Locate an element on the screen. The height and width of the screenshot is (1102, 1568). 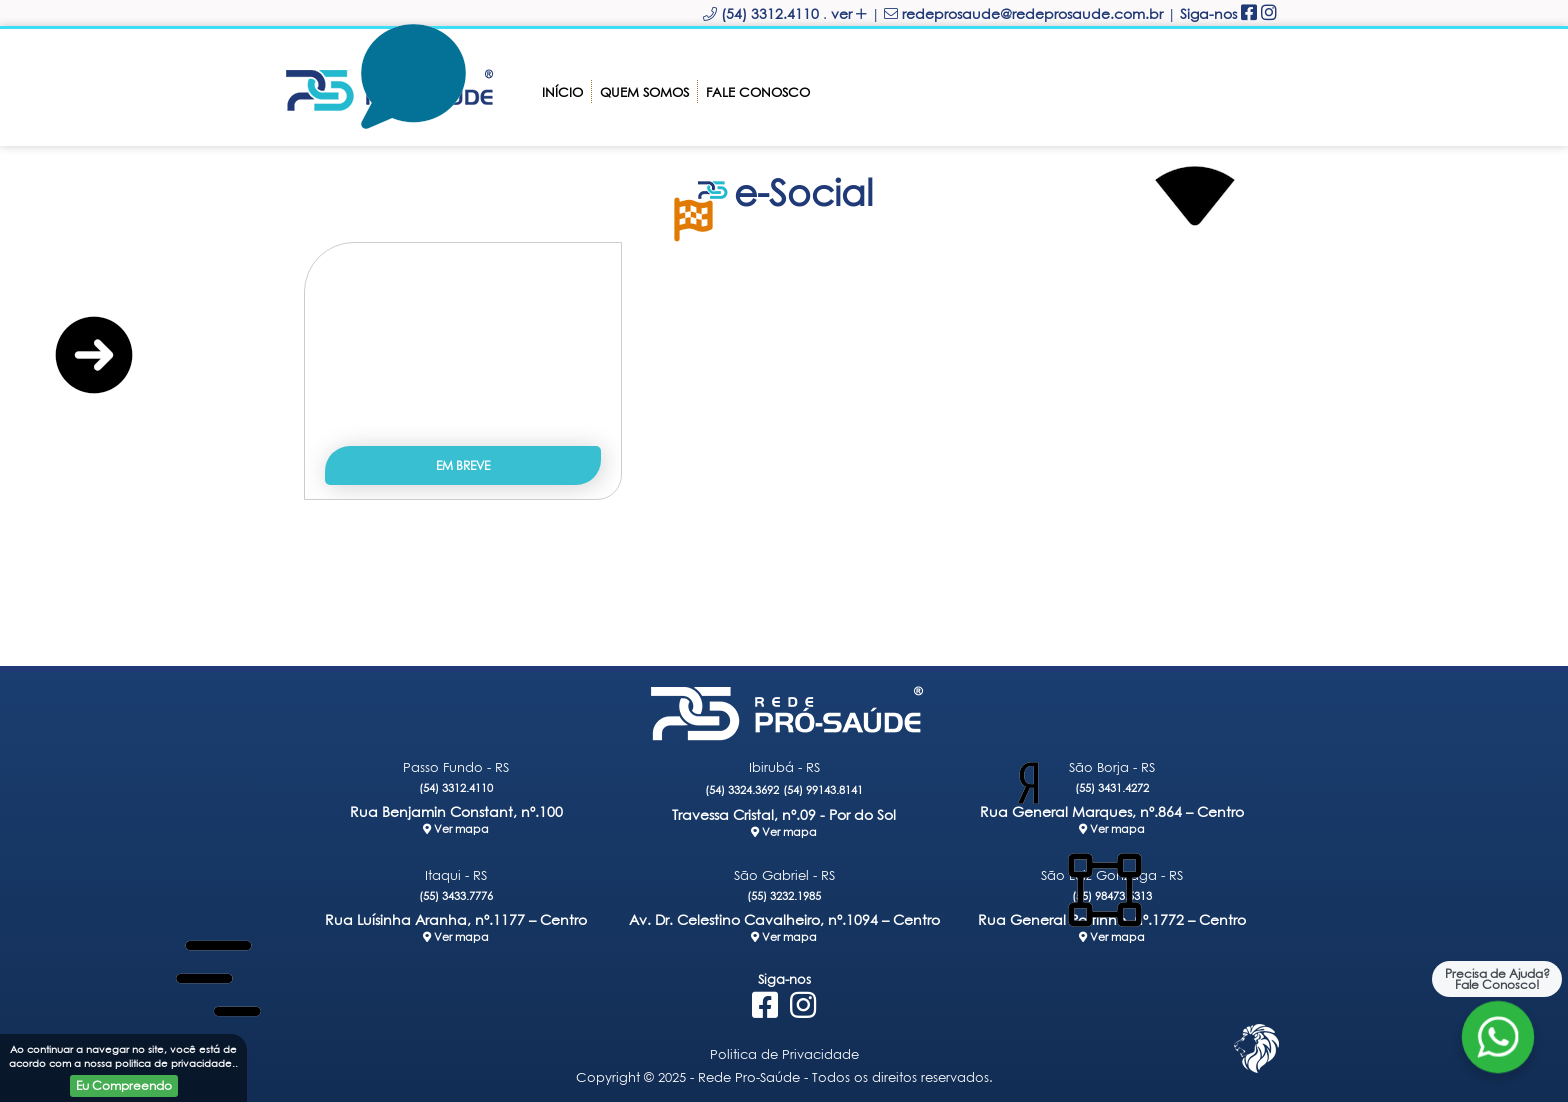
indicates completion or finish point is located at coordinates (693, 219).